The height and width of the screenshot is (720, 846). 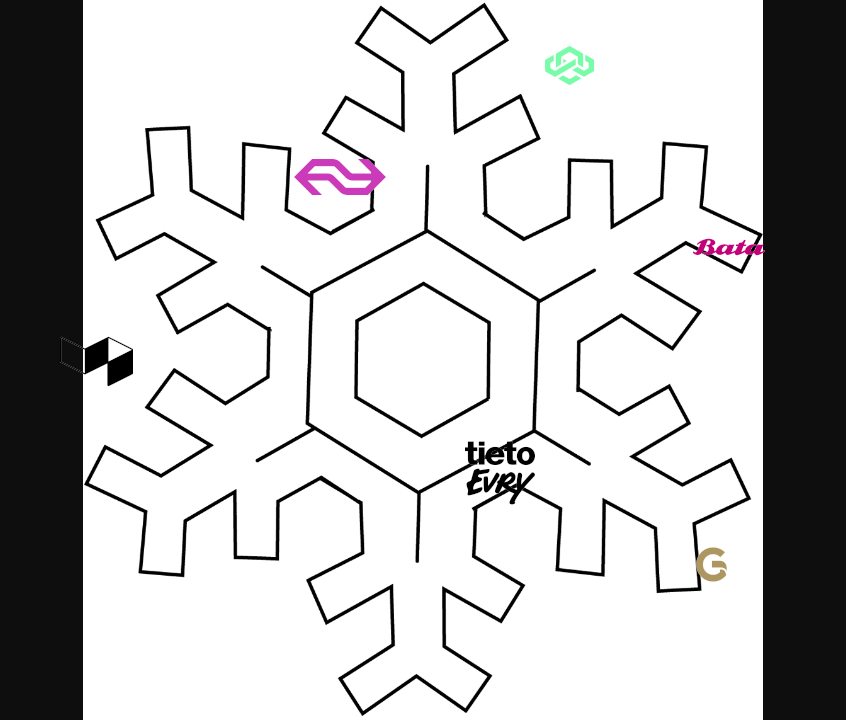 I want to click on visit Tietoevry website or services, so click(x=500, y=473).